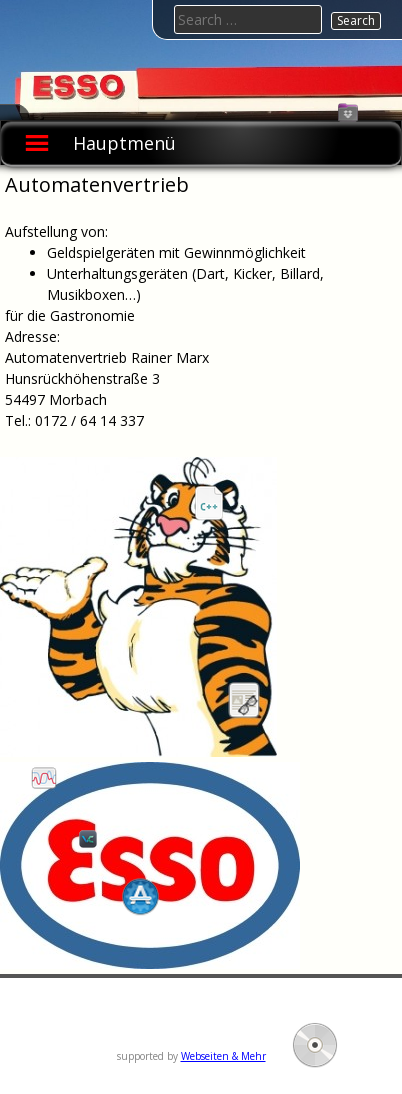 This screenshot has width=402, height=1094. Describe the element at coordinates (88, 839) in the screenshot. I see `open veracrypt disk encryption app` at that location.